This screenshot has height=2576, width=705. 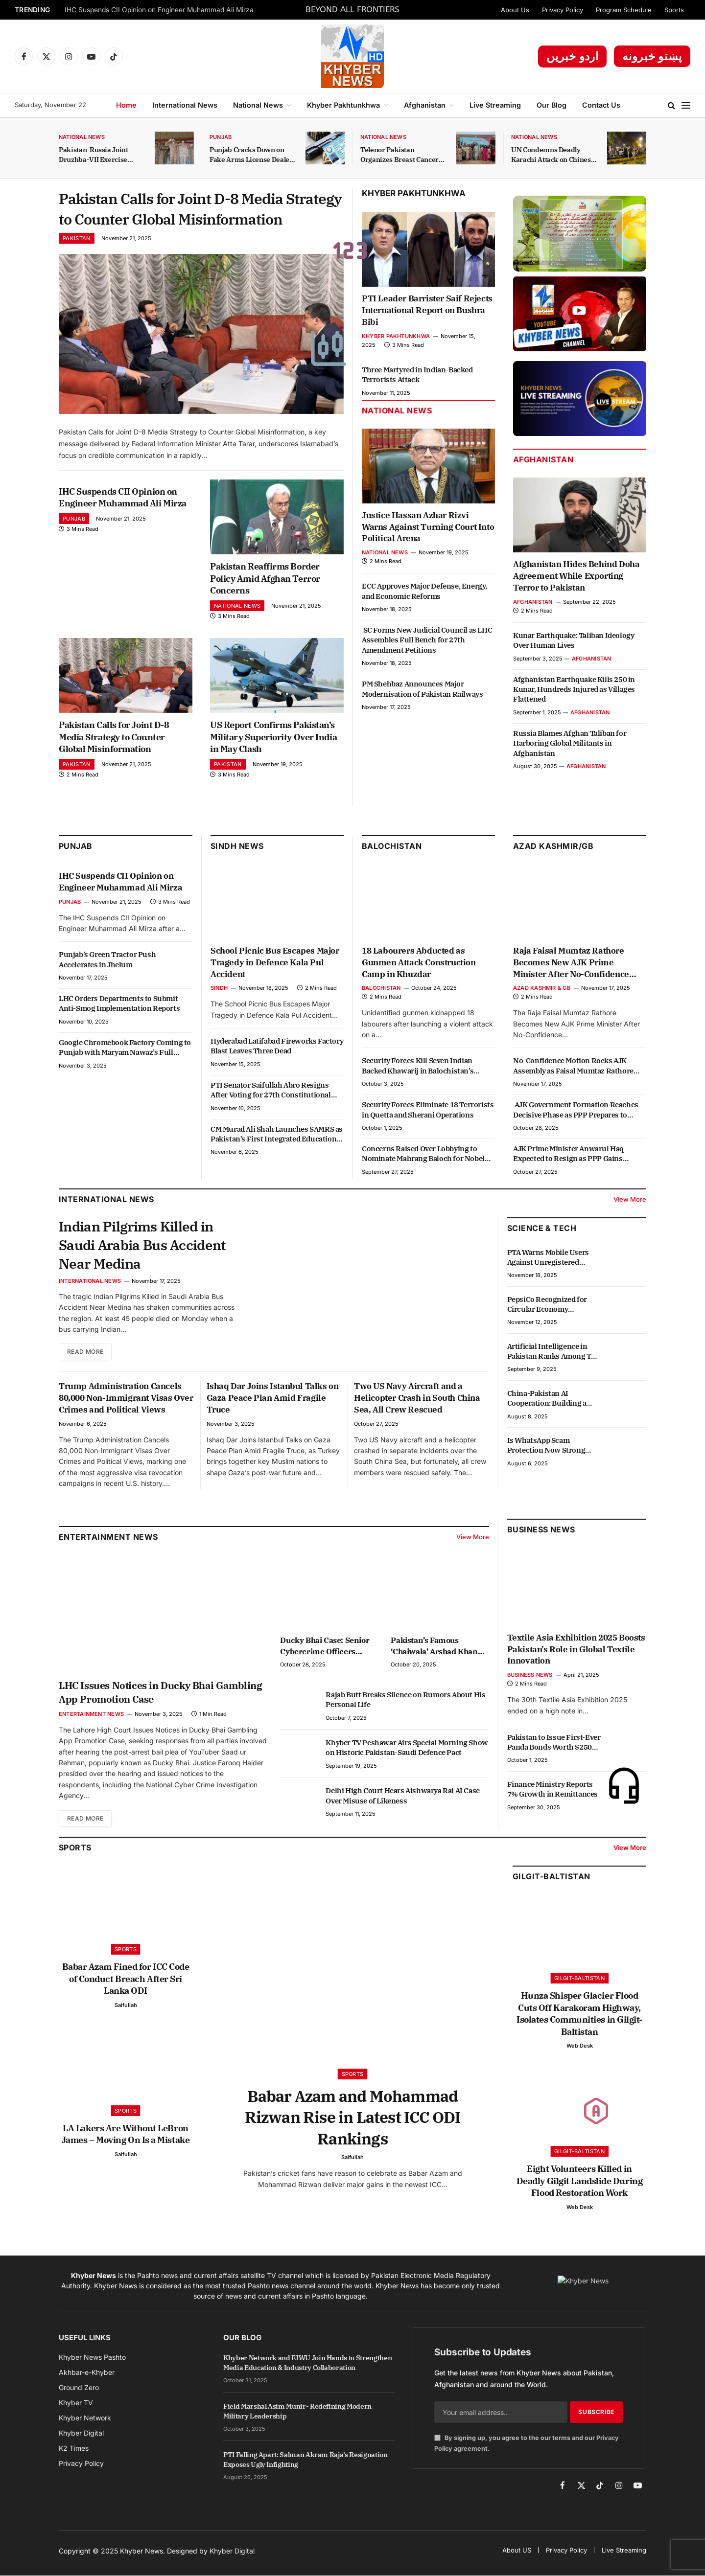 What do you see at coordinates (596, 2111) in the screenshot?
I see `select option A in a multi-choice interface` at bounding box center [596, 2111].